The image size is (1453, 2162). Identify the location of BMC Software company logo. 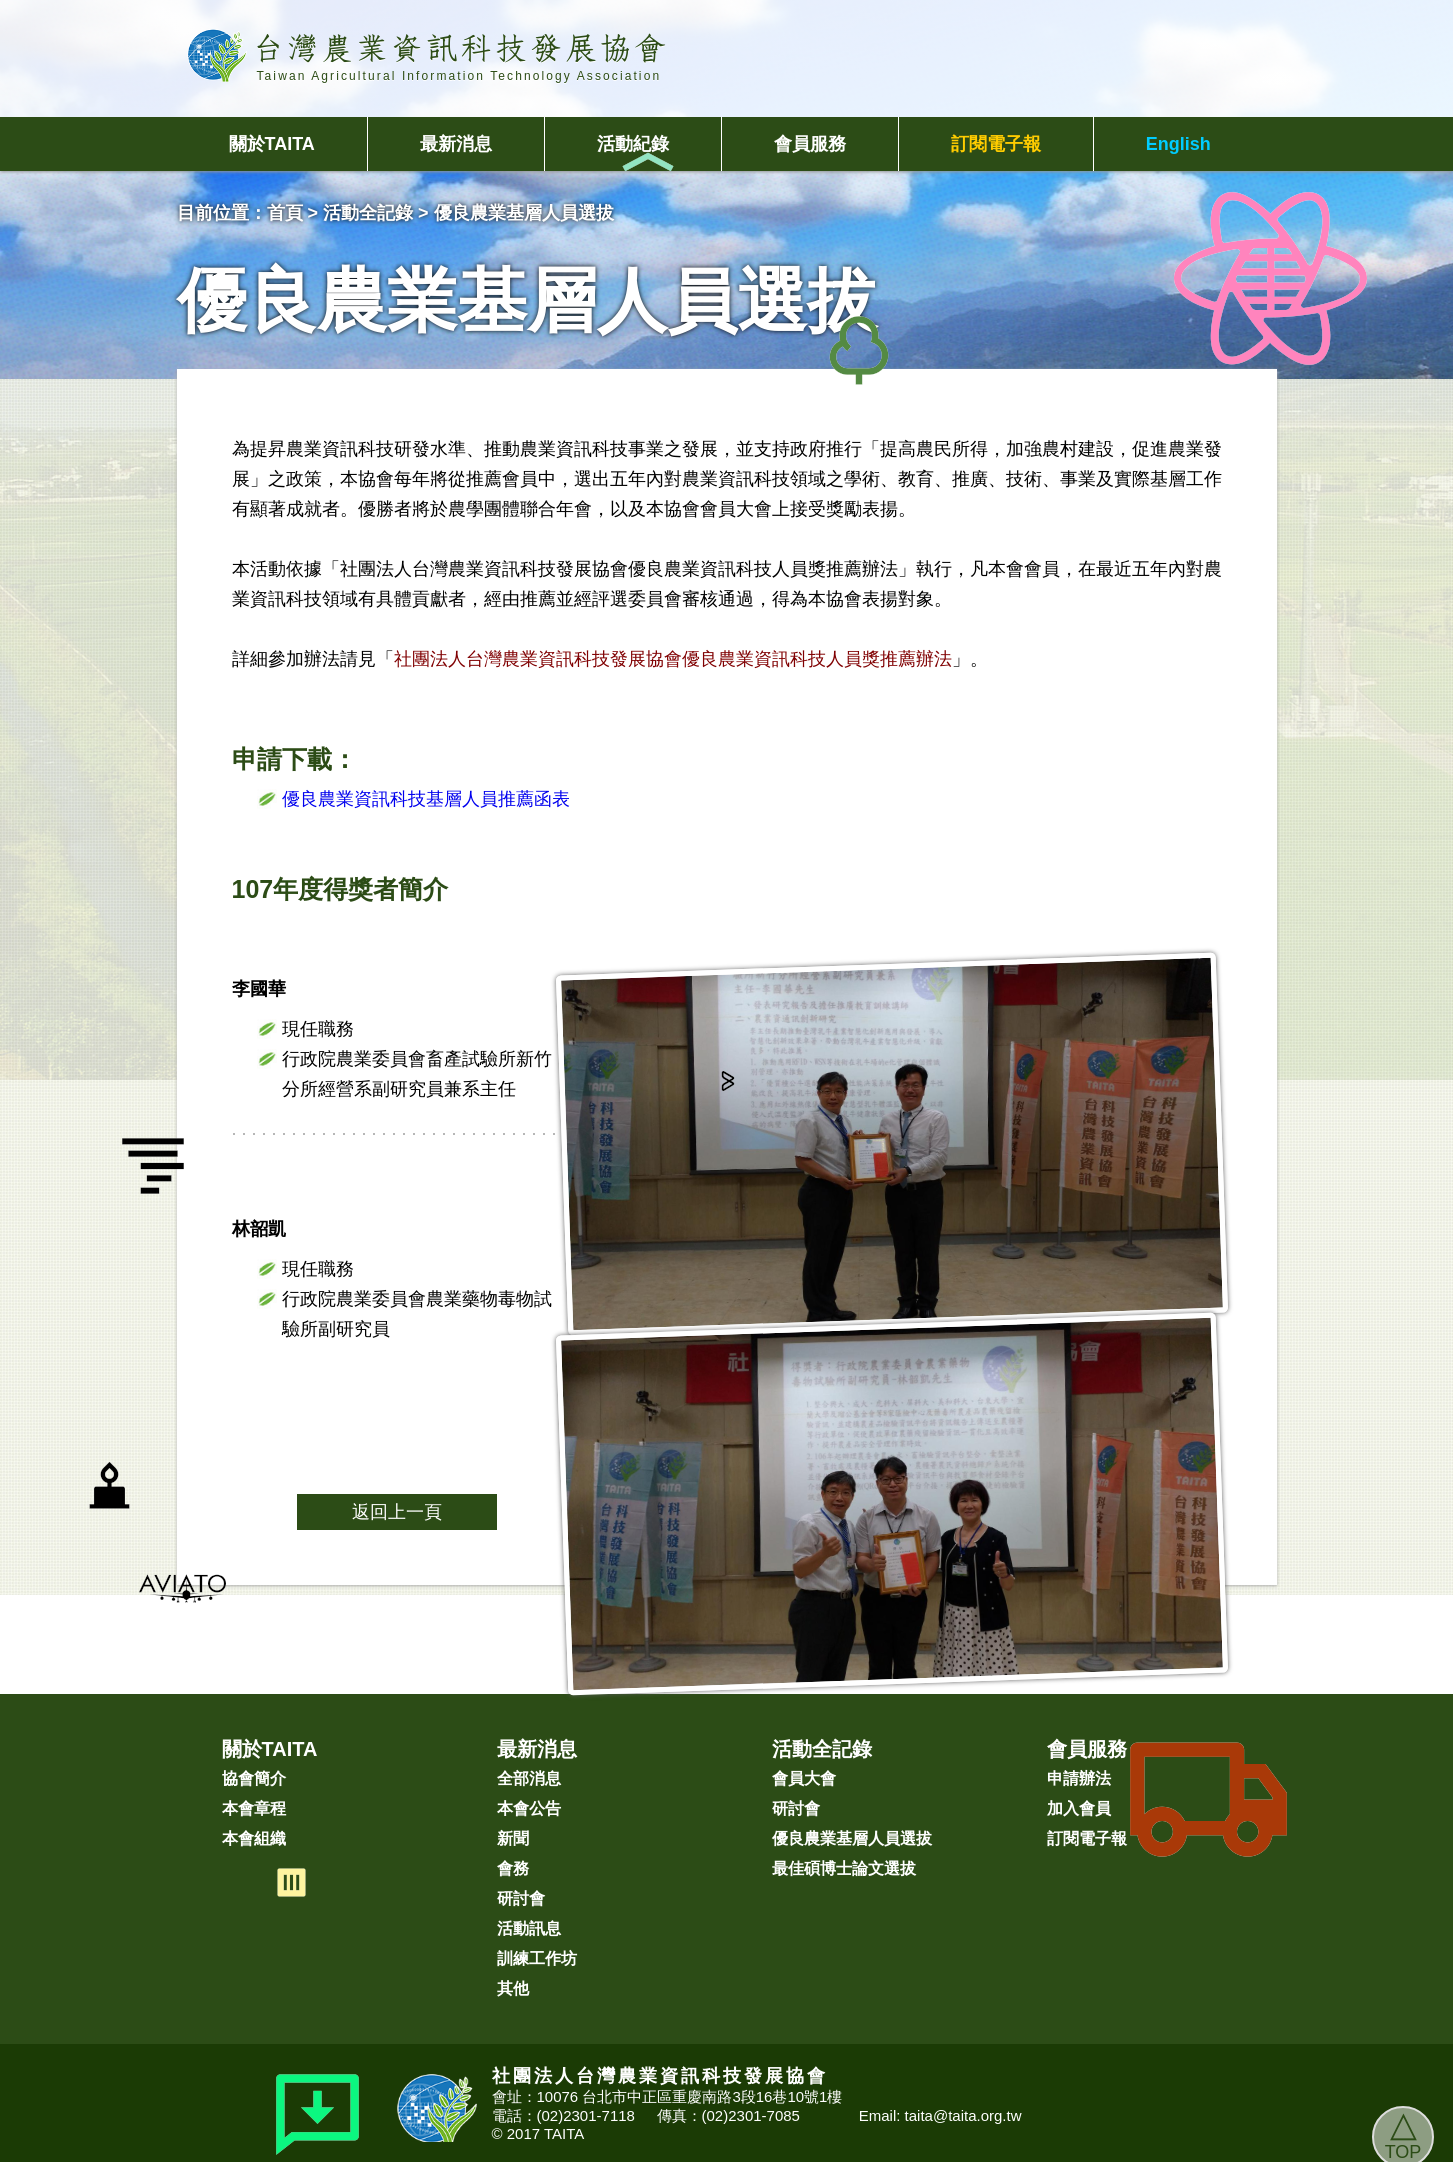
(728, 1081).